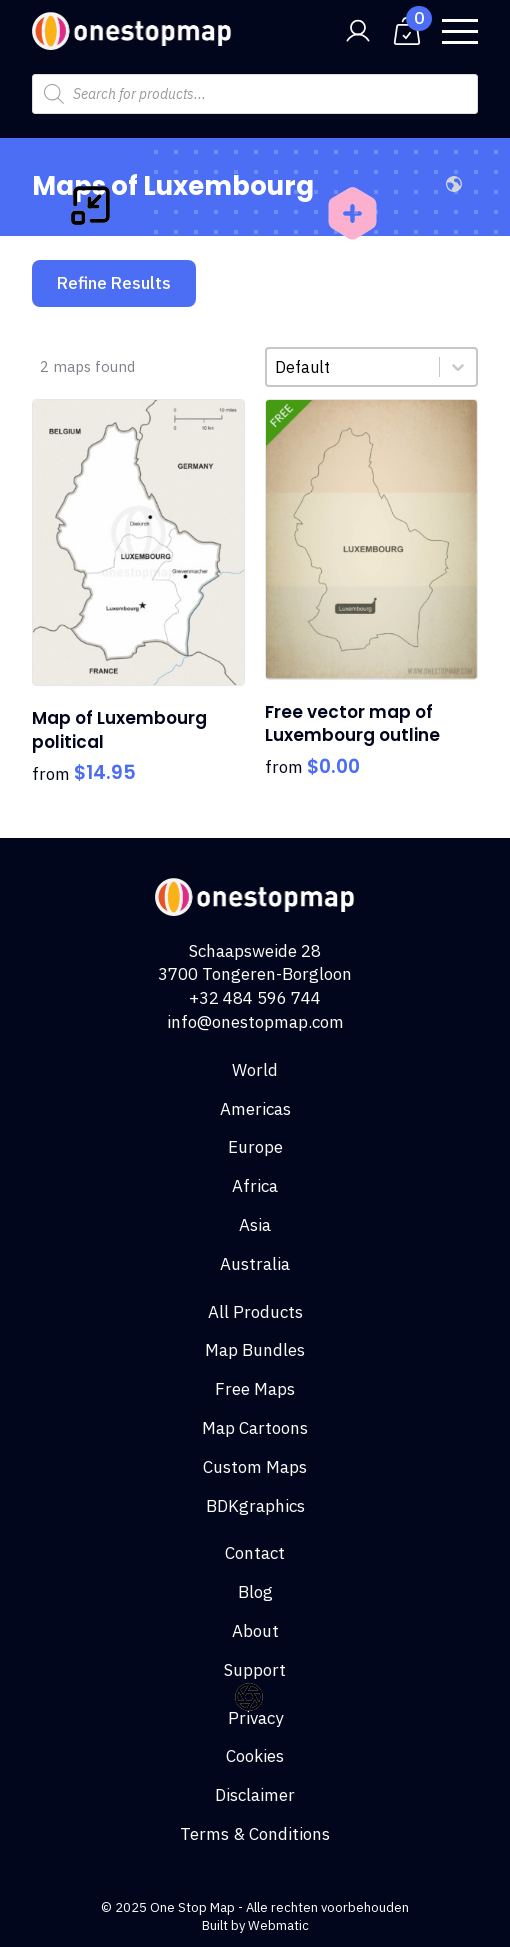 Image resolution: width=510 pixels, height=1947 pixels. Describe the element at coordinates (91, 204) in the screenshot. I see `minimize the current window` at that location.